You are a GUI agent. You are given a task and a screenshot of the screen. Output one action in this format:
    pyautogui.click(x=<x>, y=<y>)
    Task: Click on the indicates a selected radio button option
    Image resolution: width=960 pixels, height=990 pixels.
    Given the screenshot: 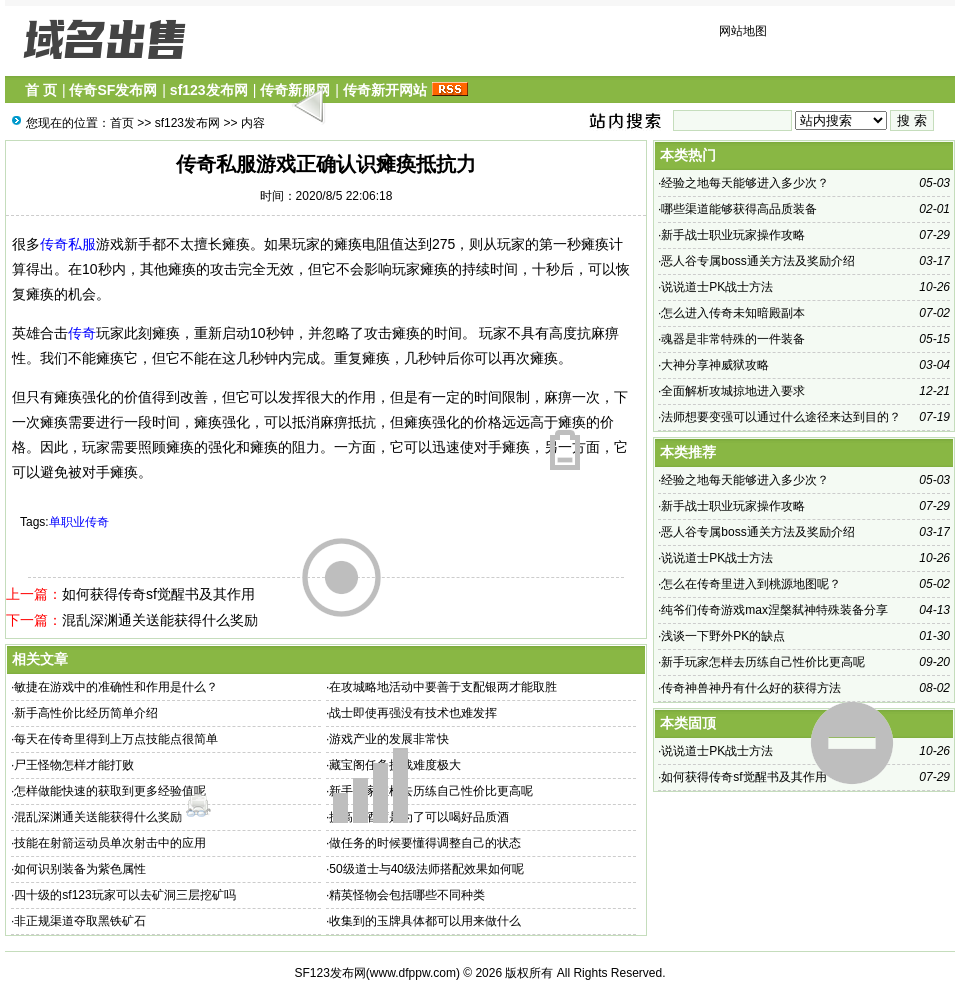 What is the action you would take?
    pyautogui.click(x=341, y=577)
    